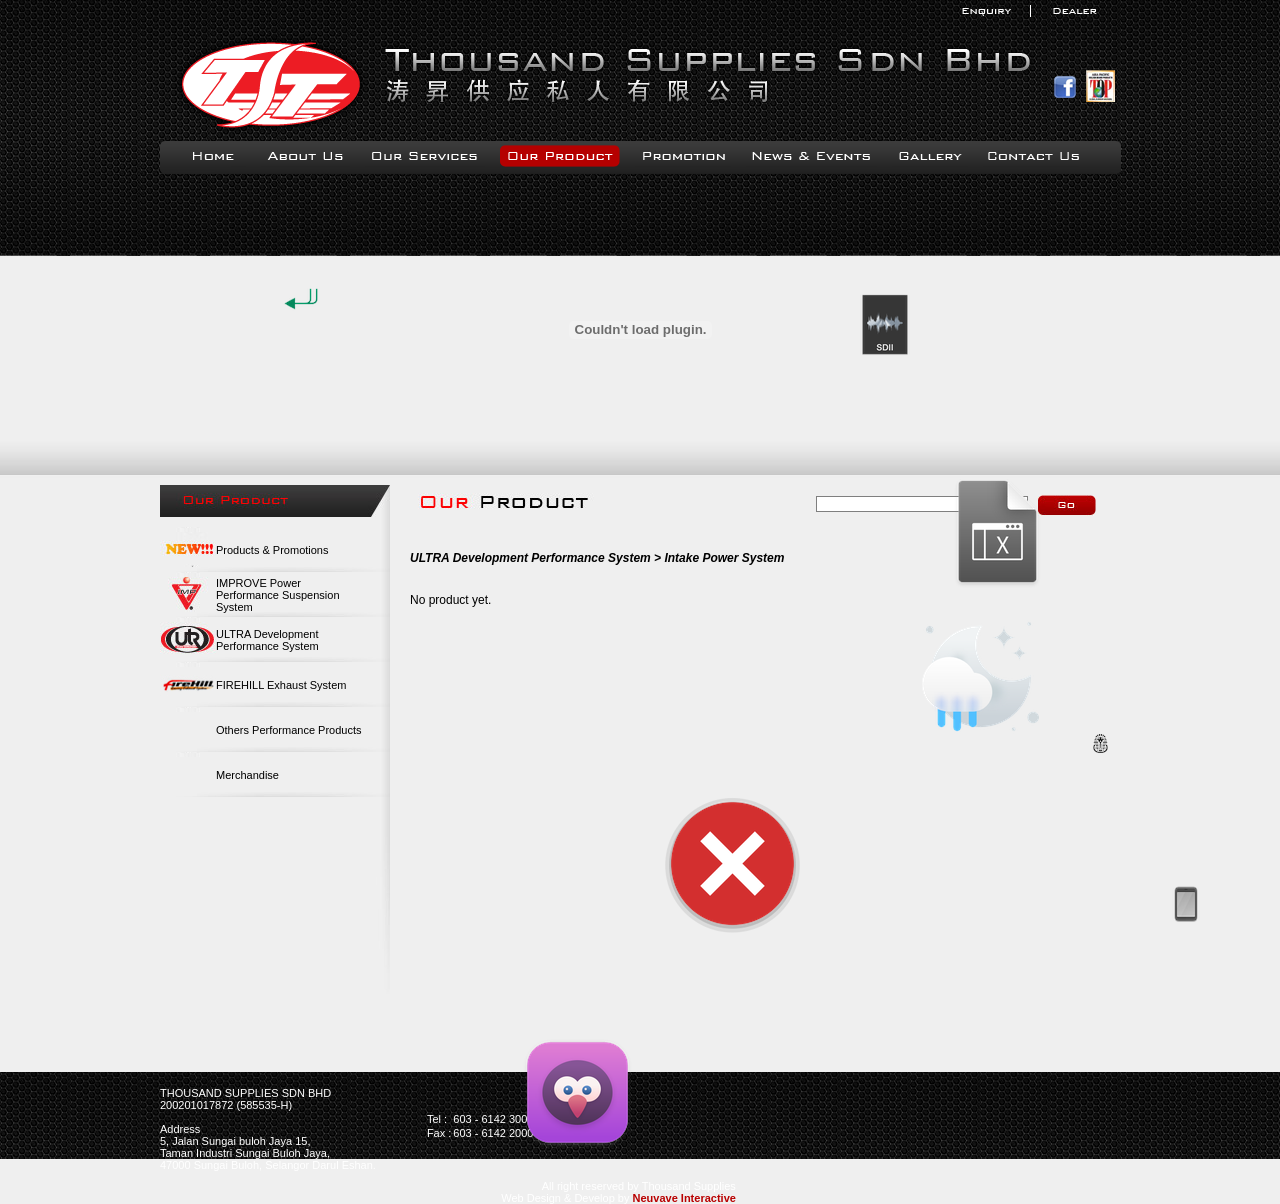 This screenshot has height=1204, width=1280. Describe the element at coordinates (1100, 743) in the screenshot. I see `access ancient egypt themed content` at that location.